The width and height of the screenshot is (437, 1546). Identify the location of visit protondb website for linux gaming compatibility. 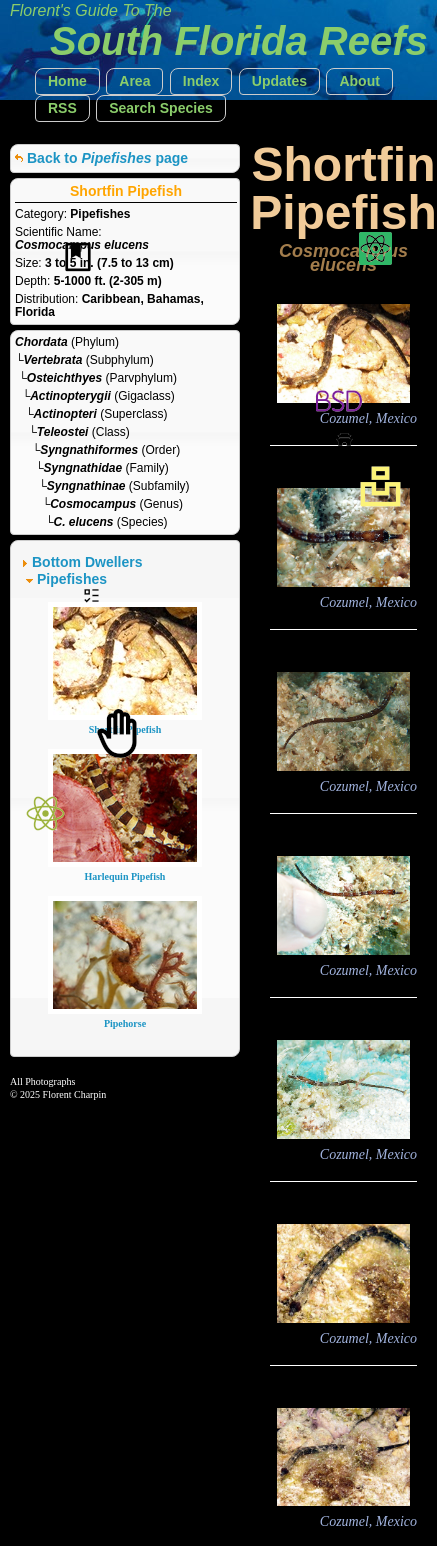
(375, 248).